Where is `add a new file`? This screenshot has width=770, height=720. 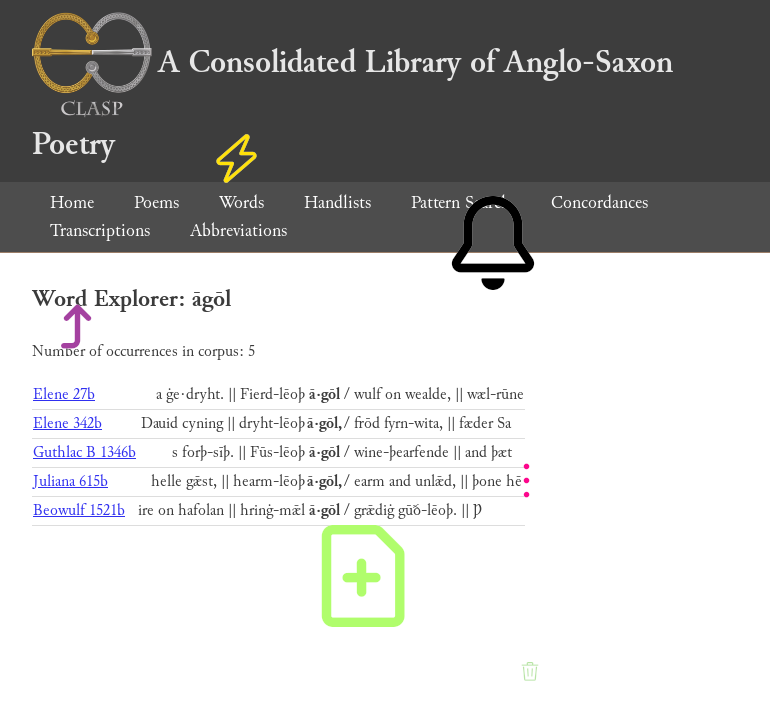 add a new file is located at coordinates (360, 576).